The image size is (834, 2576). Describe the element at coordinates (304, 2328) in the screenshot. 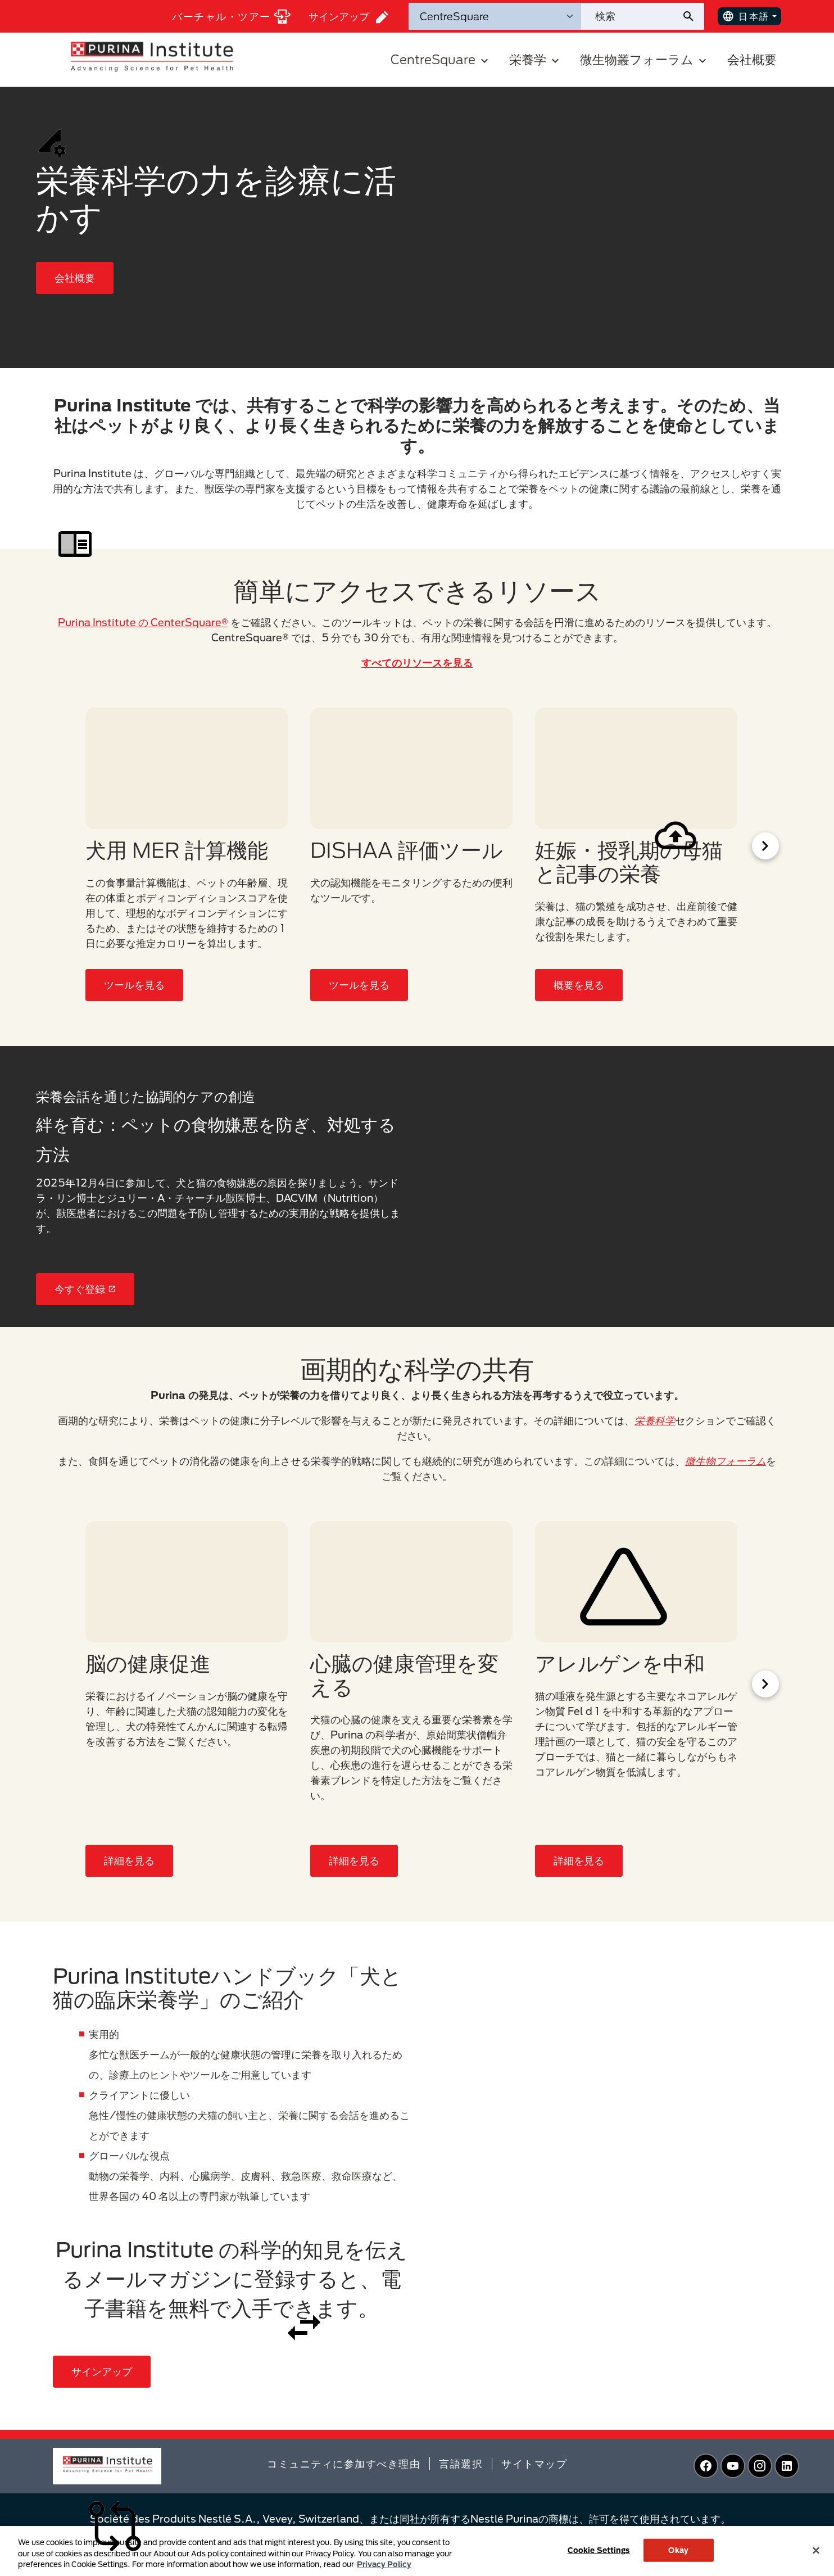

I see `swap or exchange items` at that location.